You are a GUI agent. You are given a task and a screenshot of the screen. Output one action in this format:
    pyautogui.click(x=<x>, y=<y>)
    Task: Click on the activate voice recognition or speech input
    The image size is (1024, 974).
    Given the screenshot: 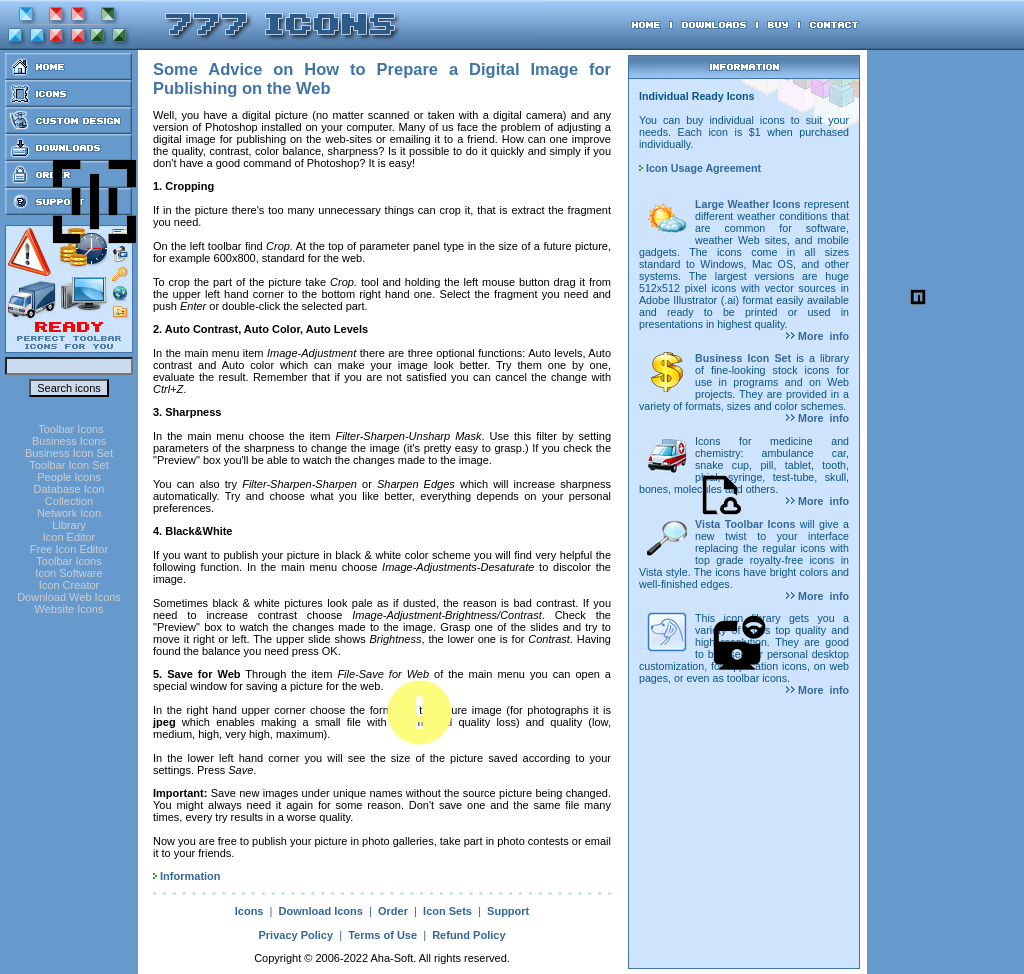 What is the action you would take?
    pyautogui.click(x=94, y=201)
    